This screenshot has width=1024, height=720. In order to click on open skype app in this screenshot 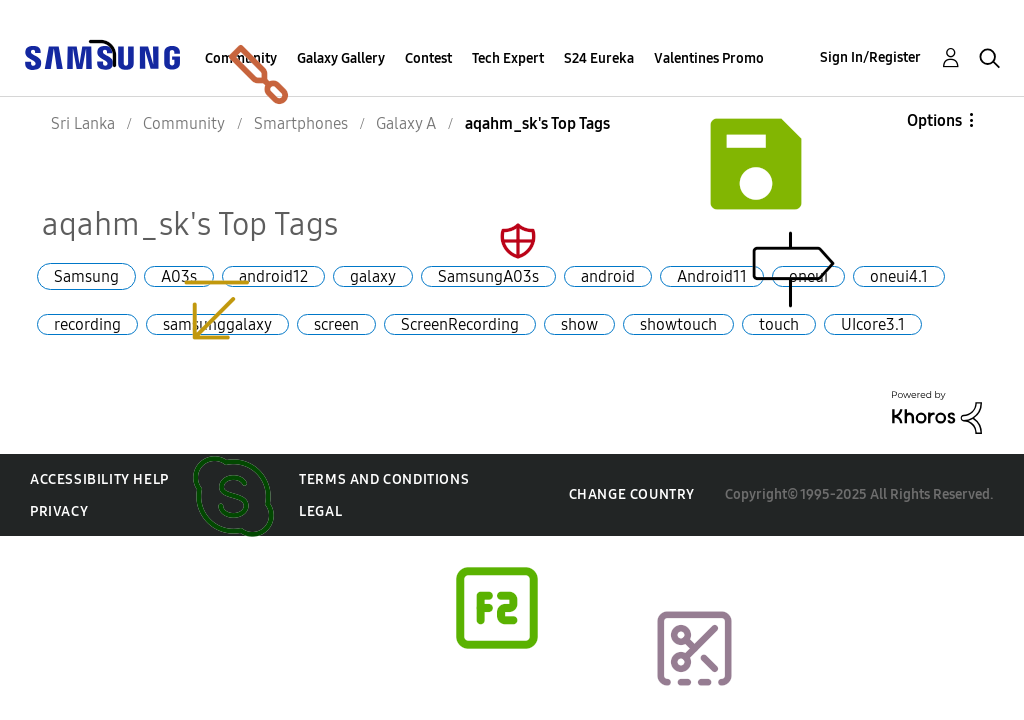, I will do `click(233, 496)`.